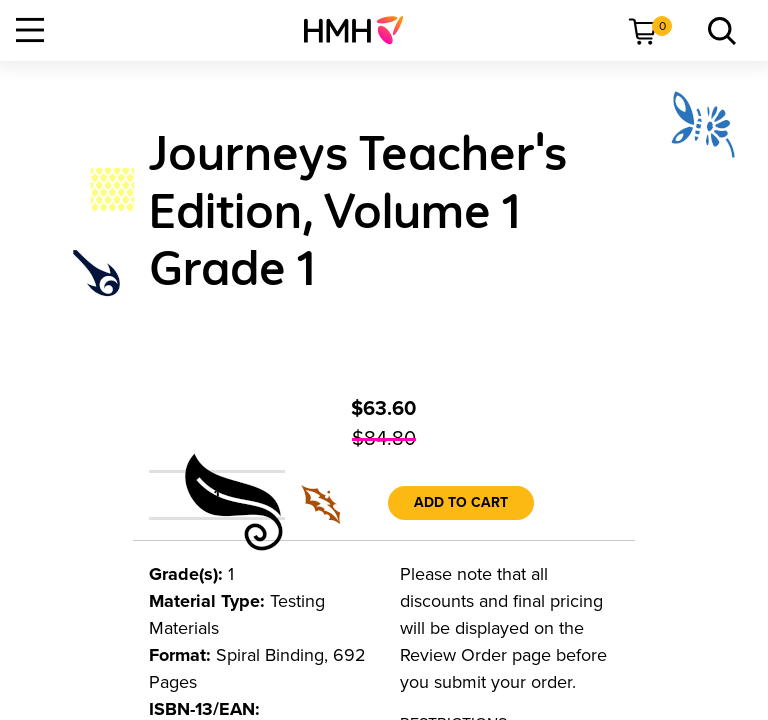 This screenshot has height=720, width=768. Describe the element at coordinates (97, 273) in the screenshot. I see `cast a fire spell or ability` at that location.